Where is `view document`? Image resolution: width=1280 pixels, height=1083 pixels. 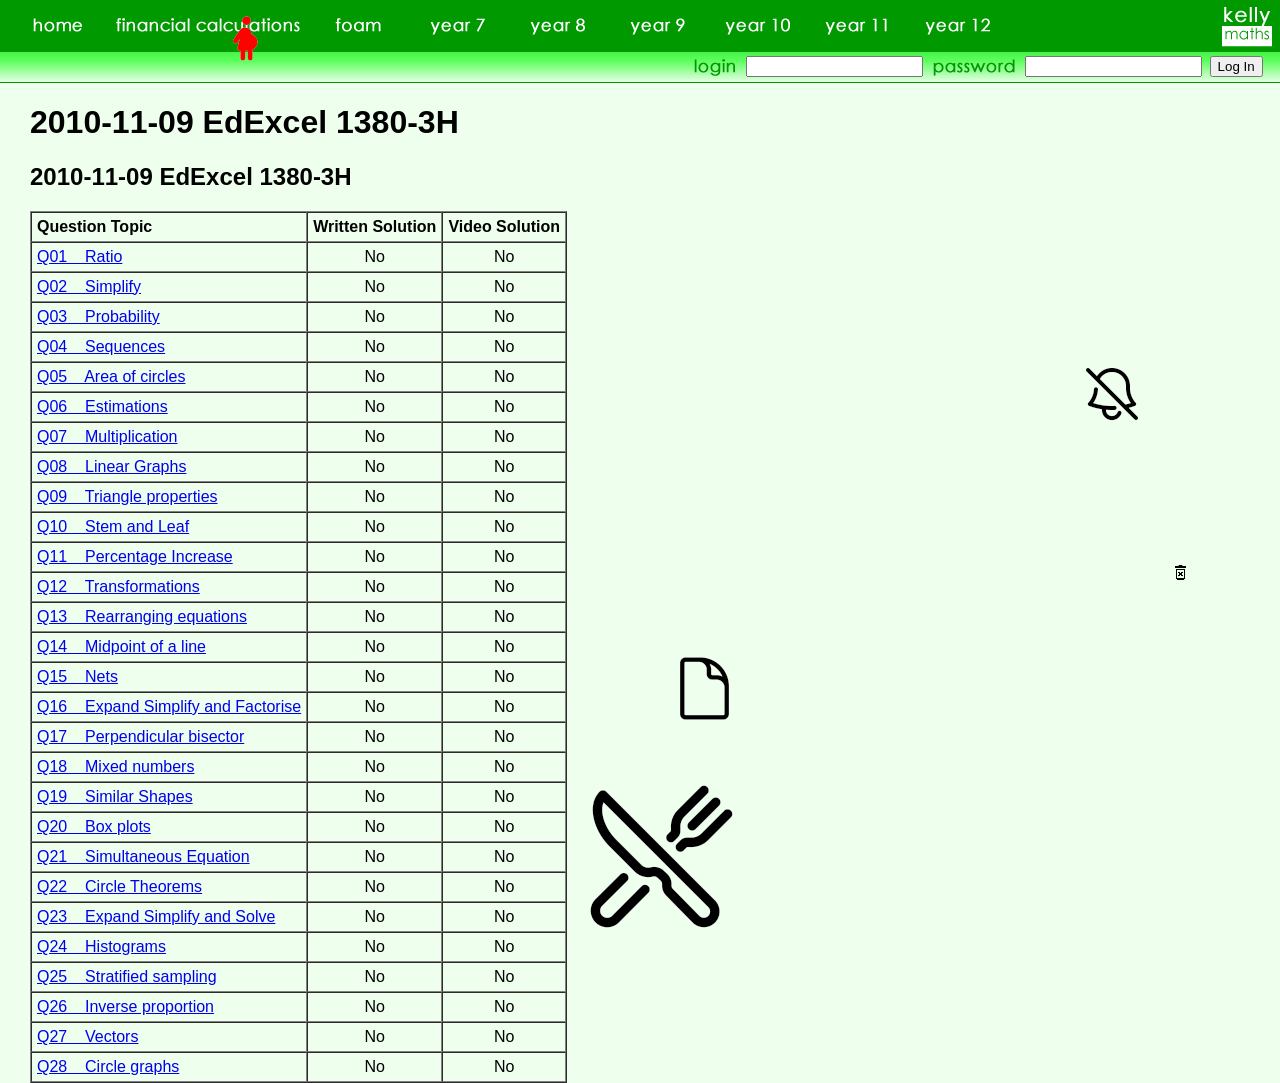
view document is located at coordinates (704, 688).